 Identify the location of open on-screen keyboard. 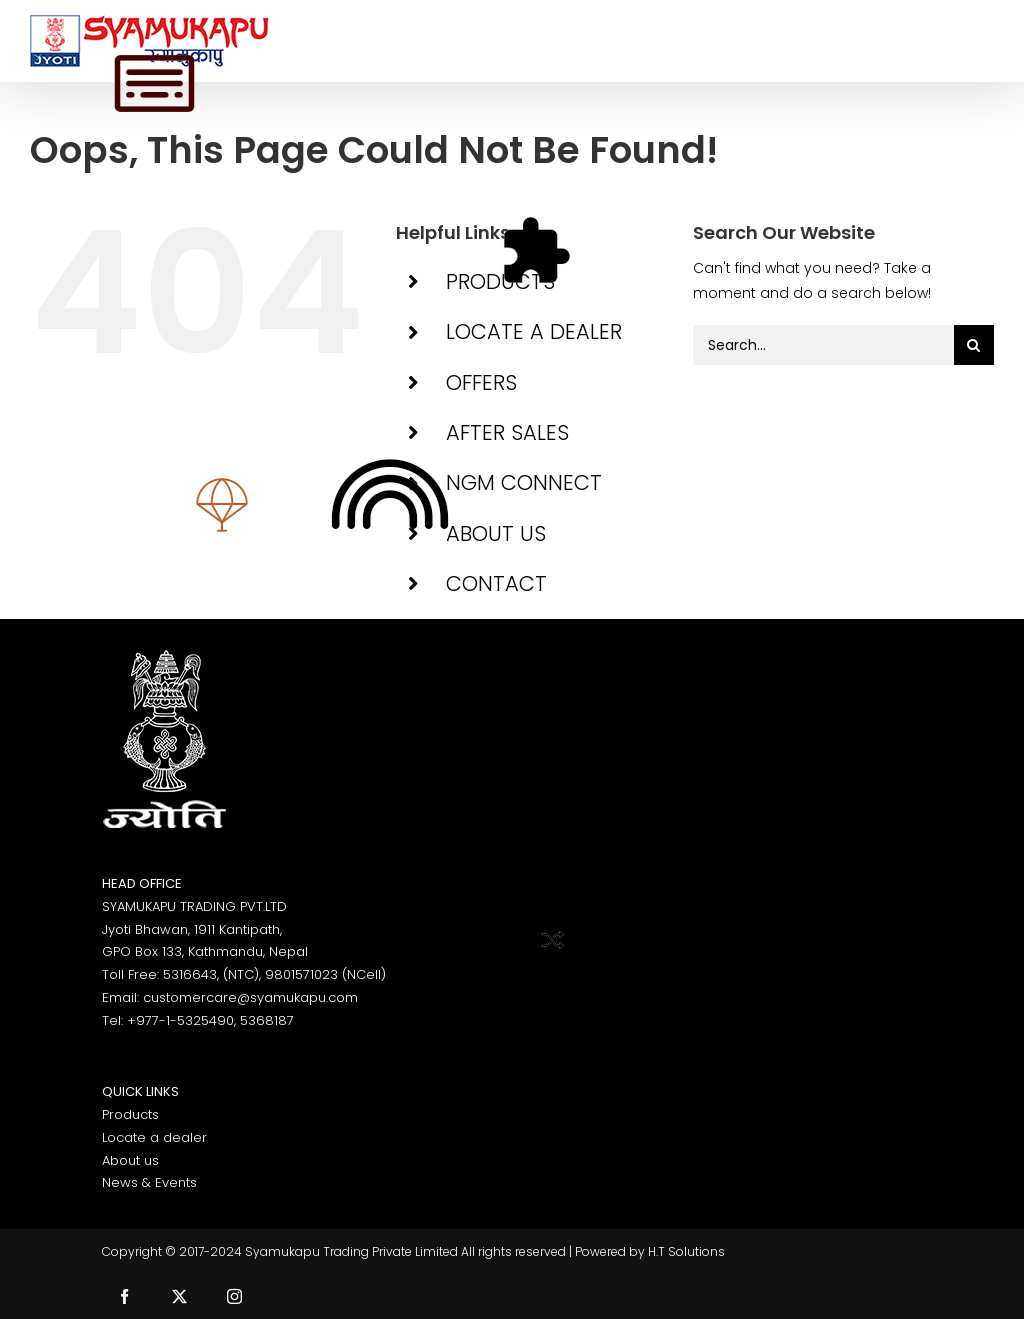
(154, 83).